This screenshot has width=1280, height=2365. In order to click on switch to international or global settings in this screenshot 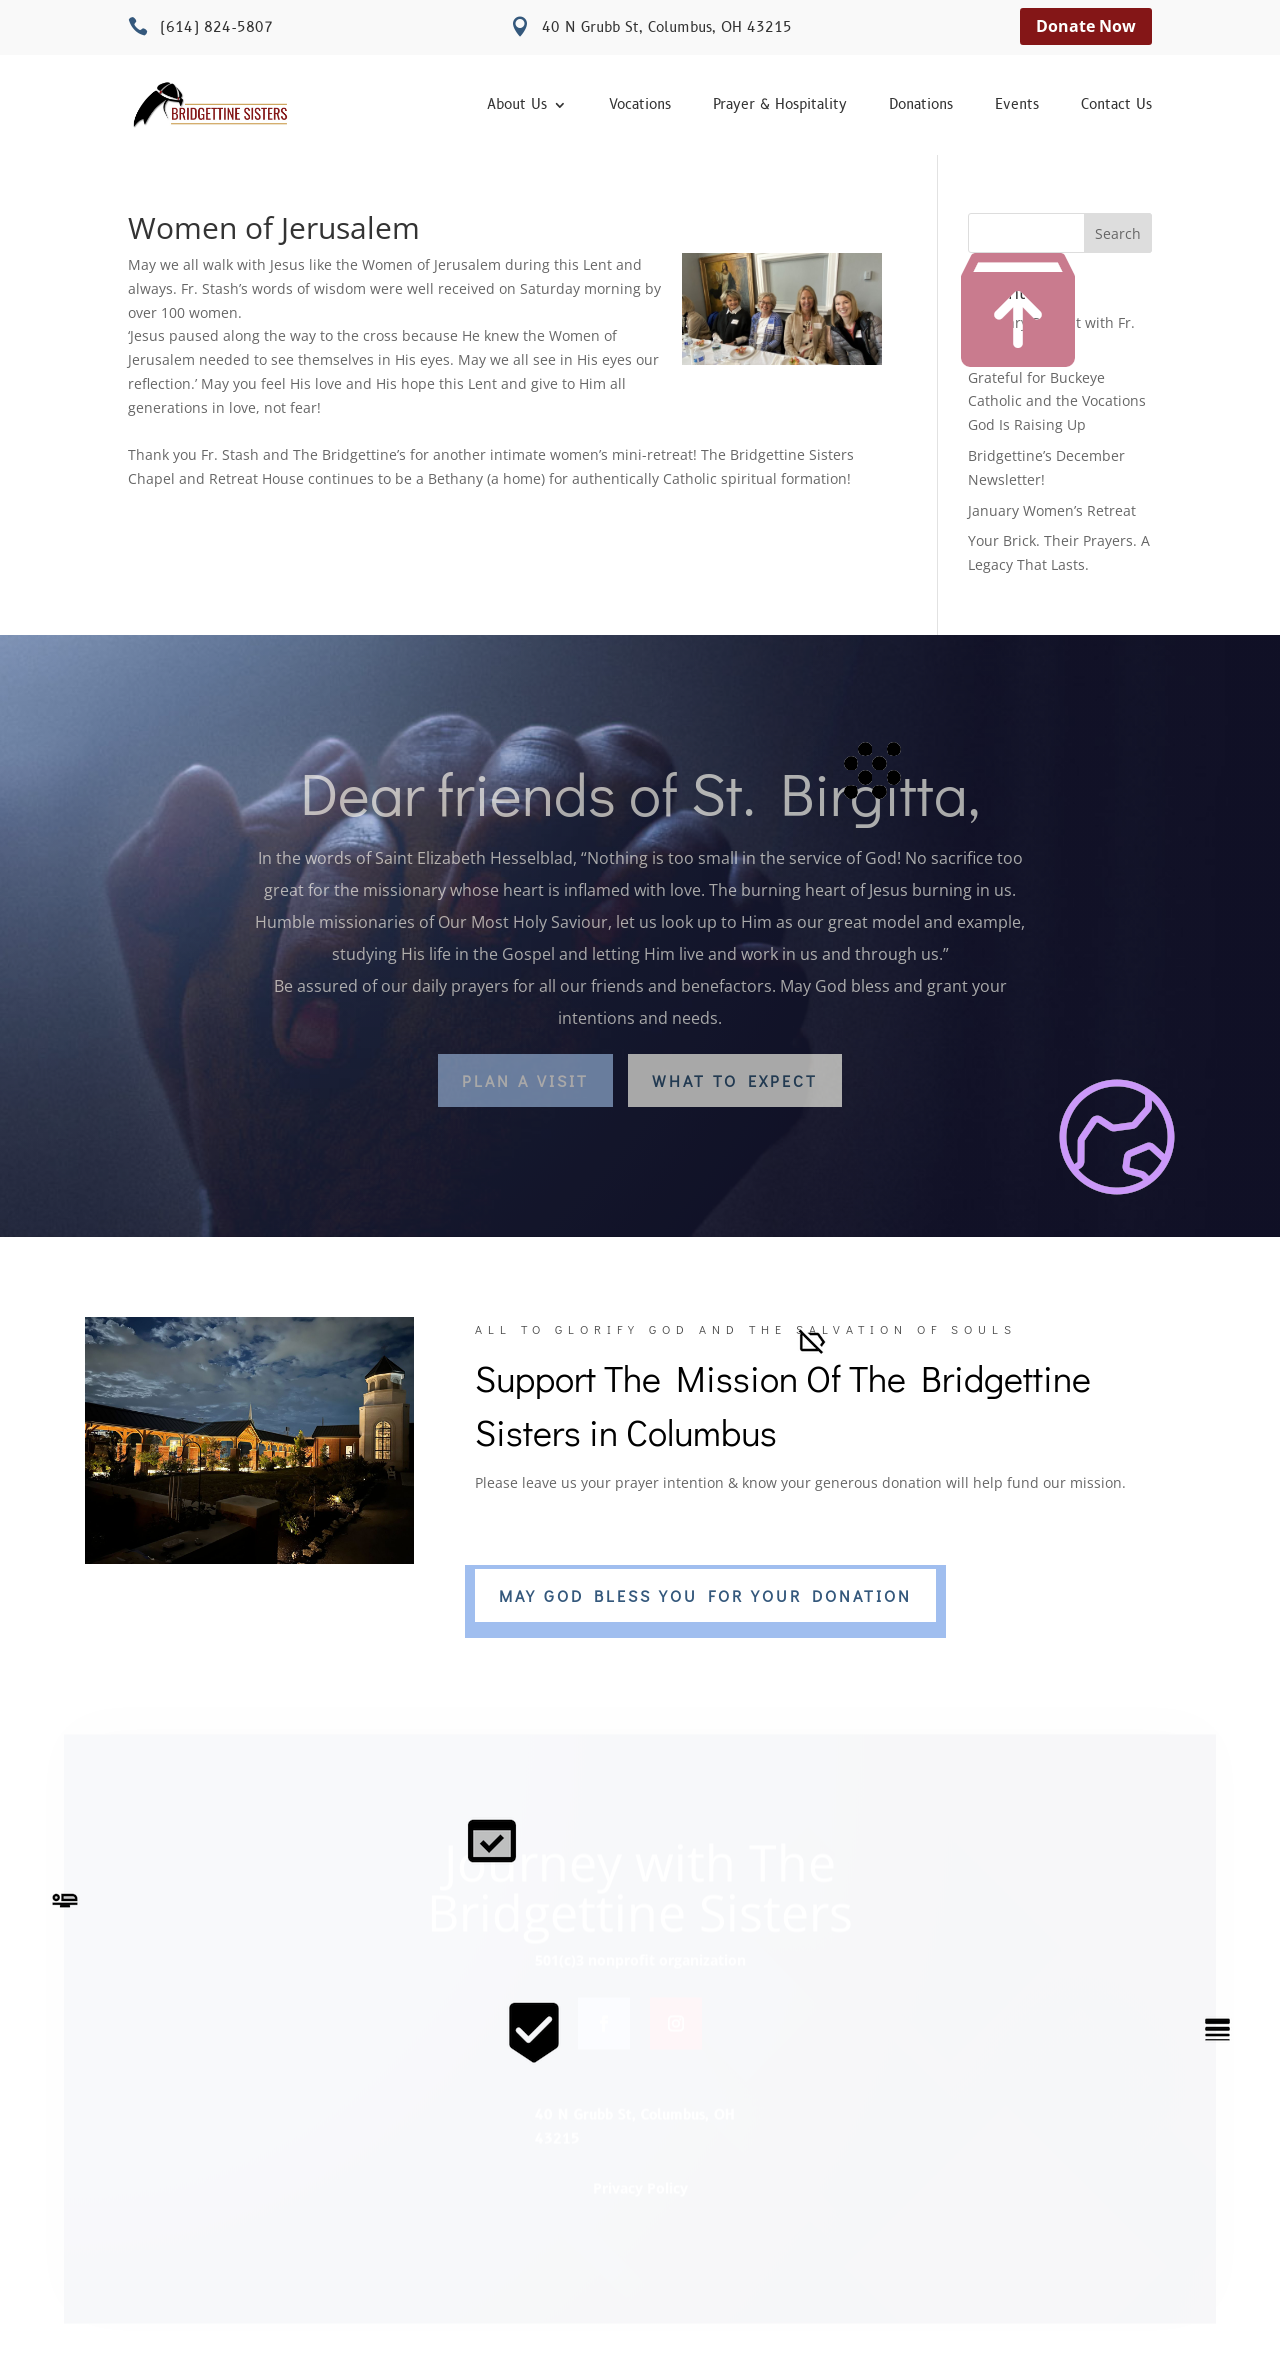, I will do `click(1117, 1137)`.